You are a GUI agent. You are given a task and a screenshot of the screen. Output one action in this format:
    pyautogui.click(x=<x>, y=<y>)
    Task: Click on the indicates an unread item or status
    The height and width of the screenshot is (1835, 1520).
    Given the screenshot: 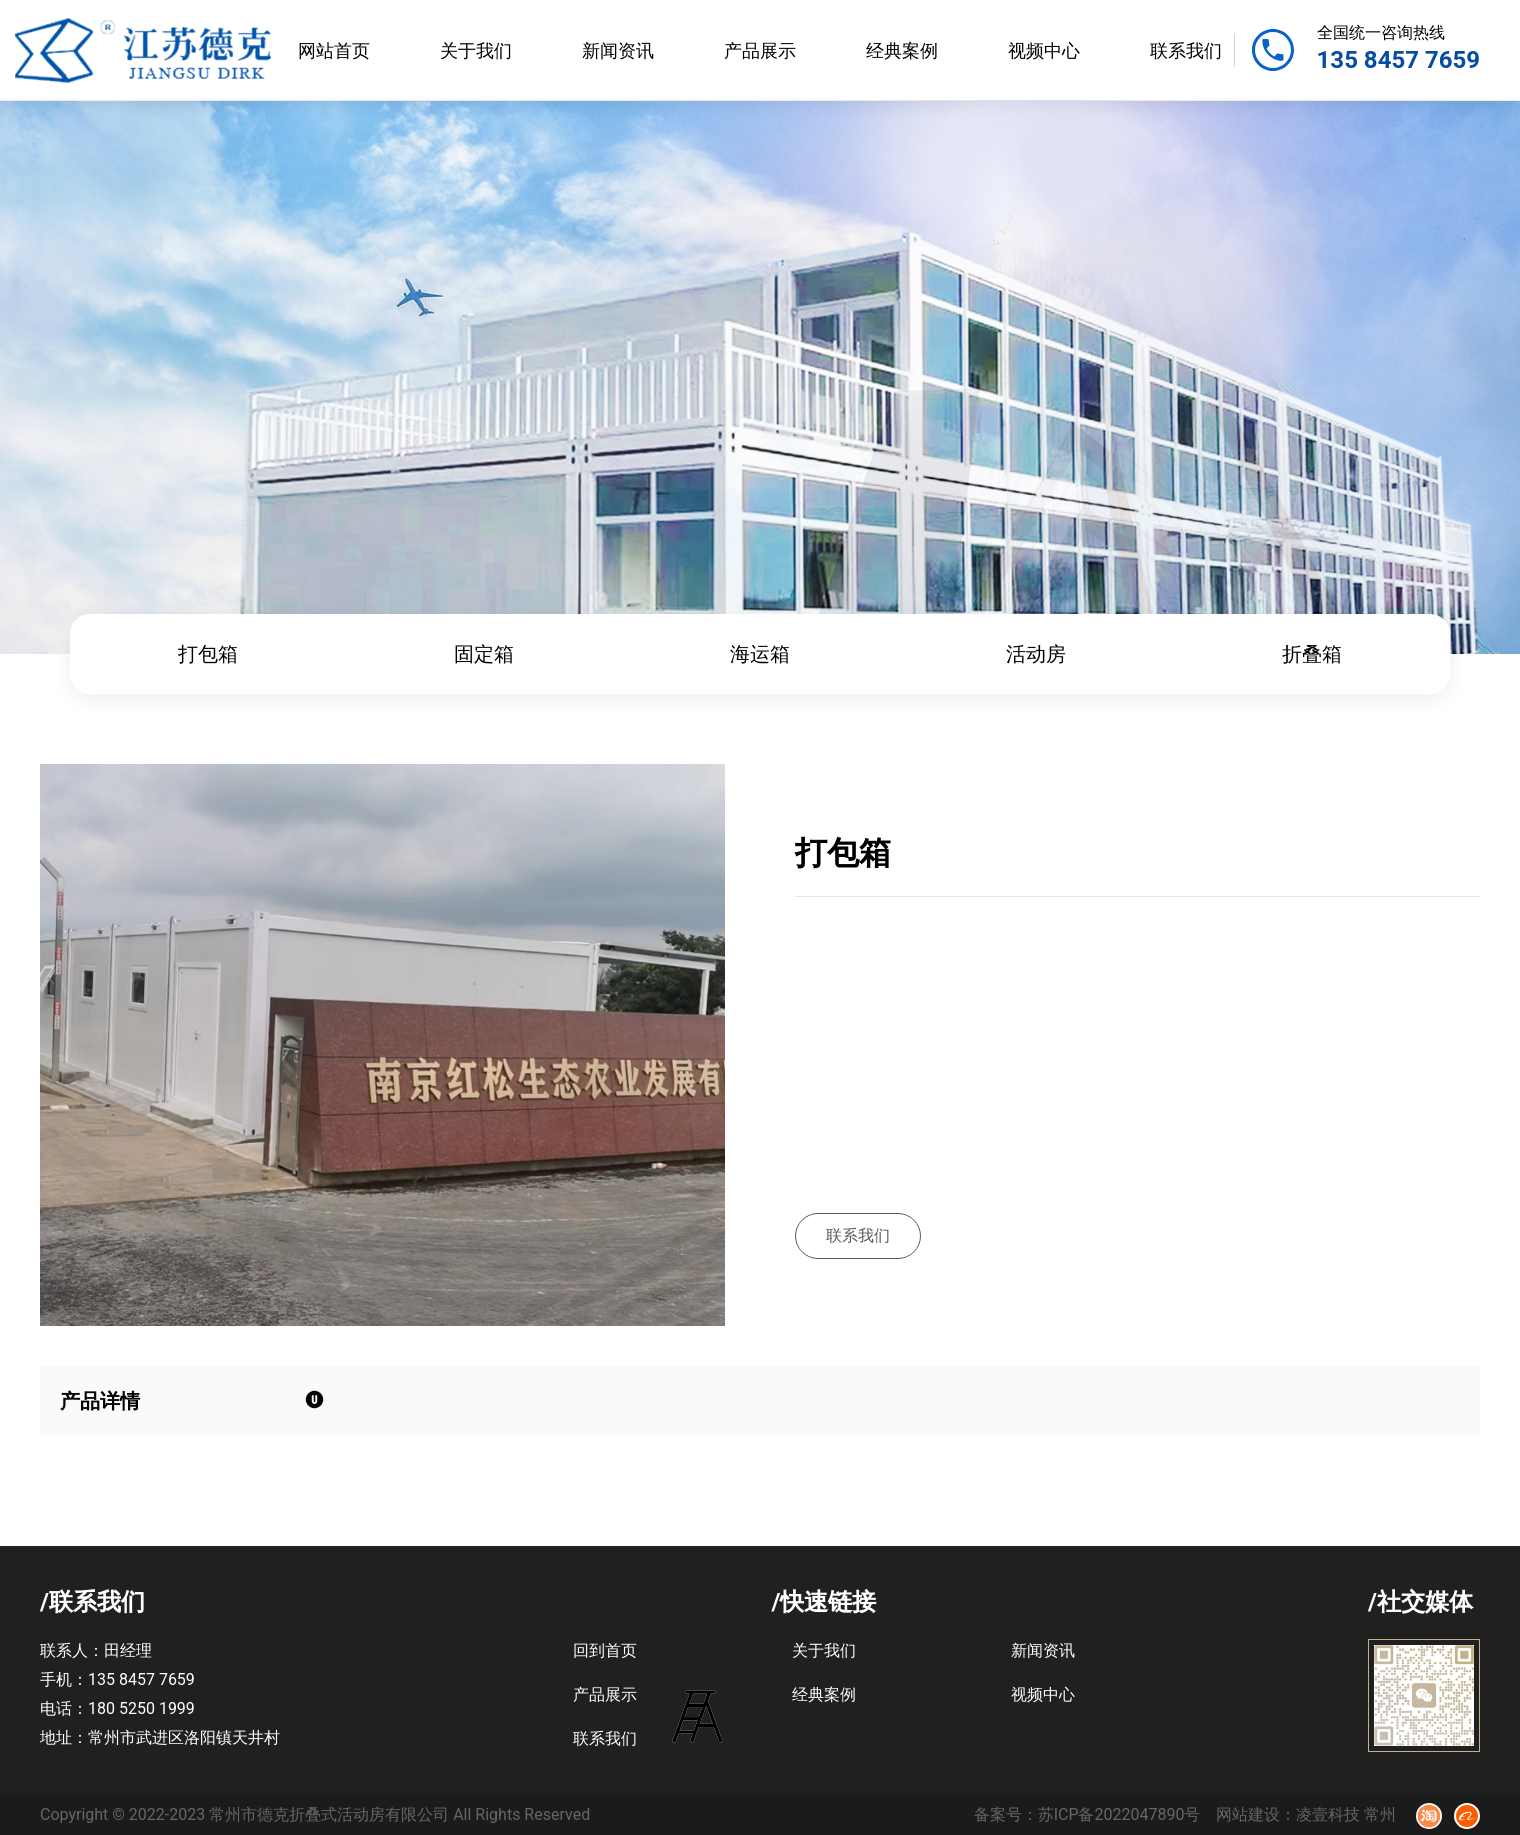 What is the action you would take?
    pyautogui.click(x=314, y=1399)
    